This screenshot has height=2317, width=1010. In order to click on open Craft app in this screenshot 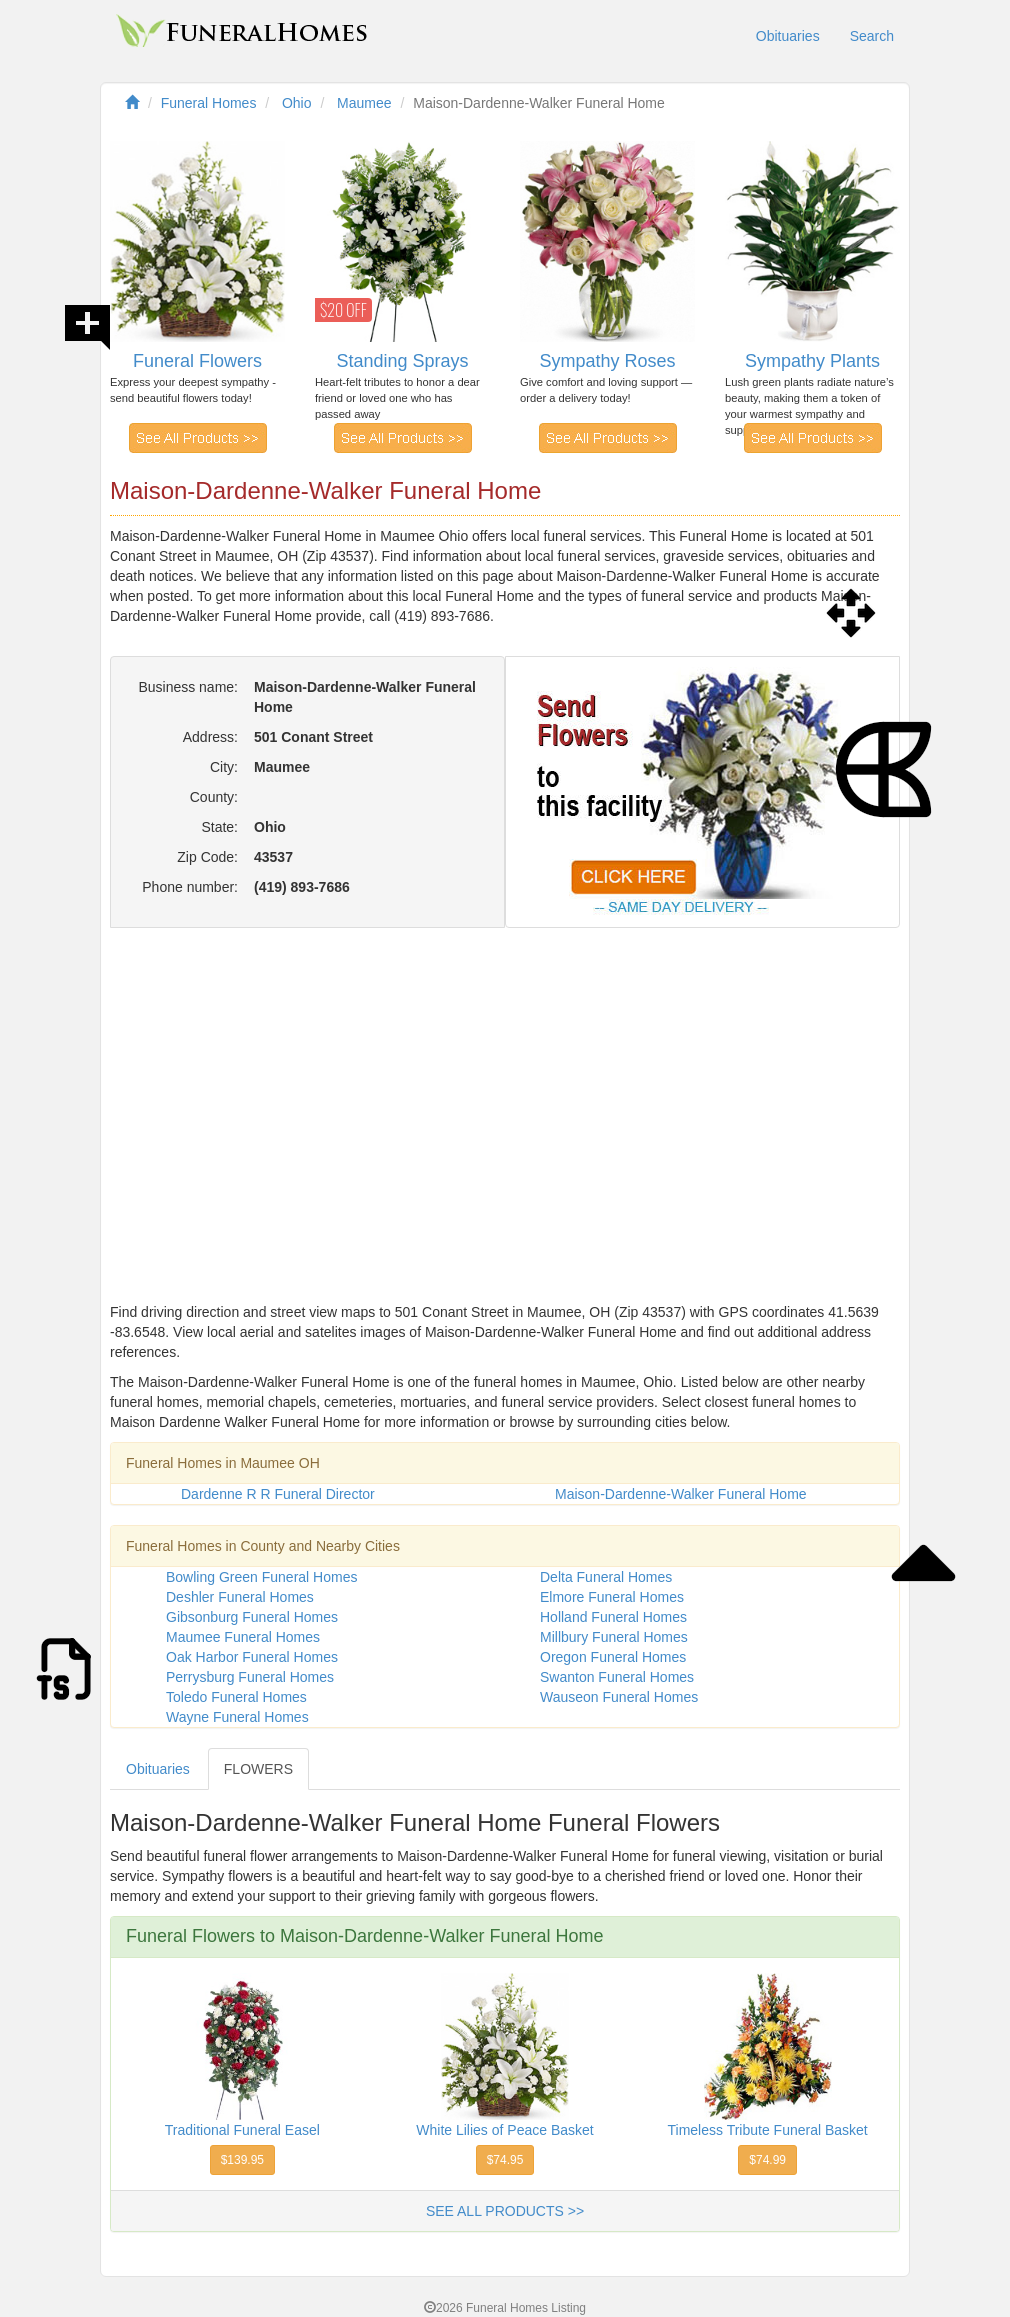, I will do `click(883, 769)`.